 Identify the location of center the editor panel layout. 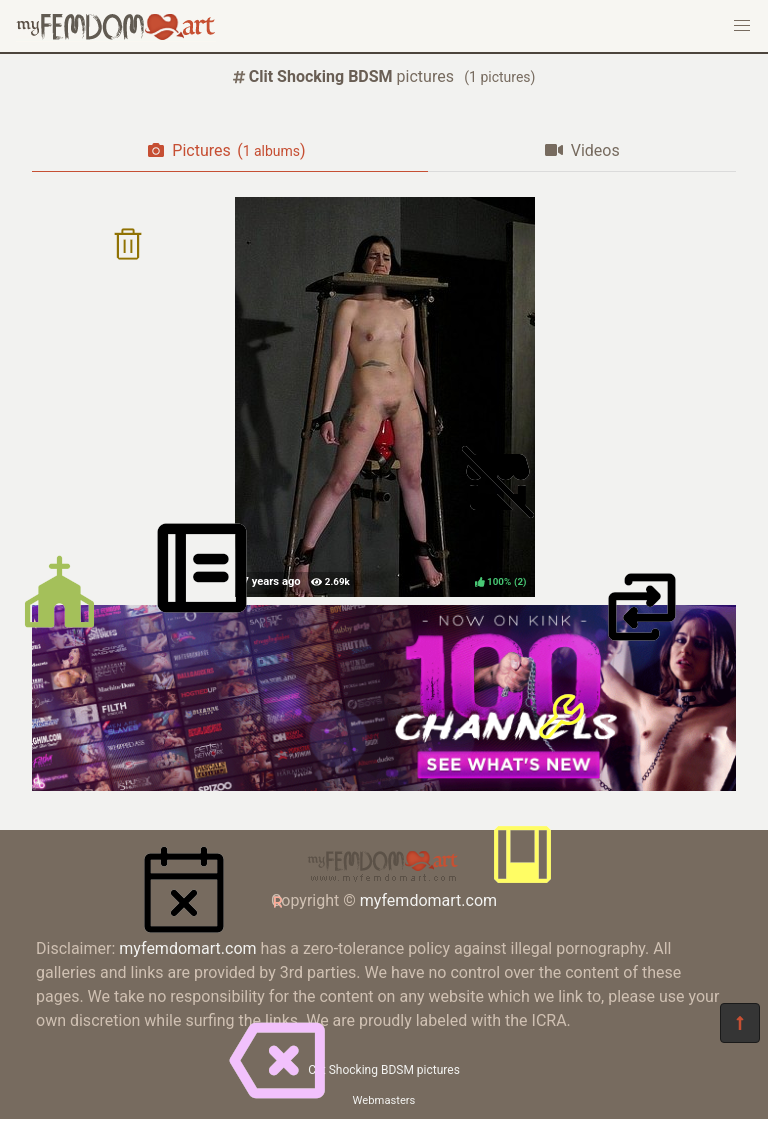
(522, 854).